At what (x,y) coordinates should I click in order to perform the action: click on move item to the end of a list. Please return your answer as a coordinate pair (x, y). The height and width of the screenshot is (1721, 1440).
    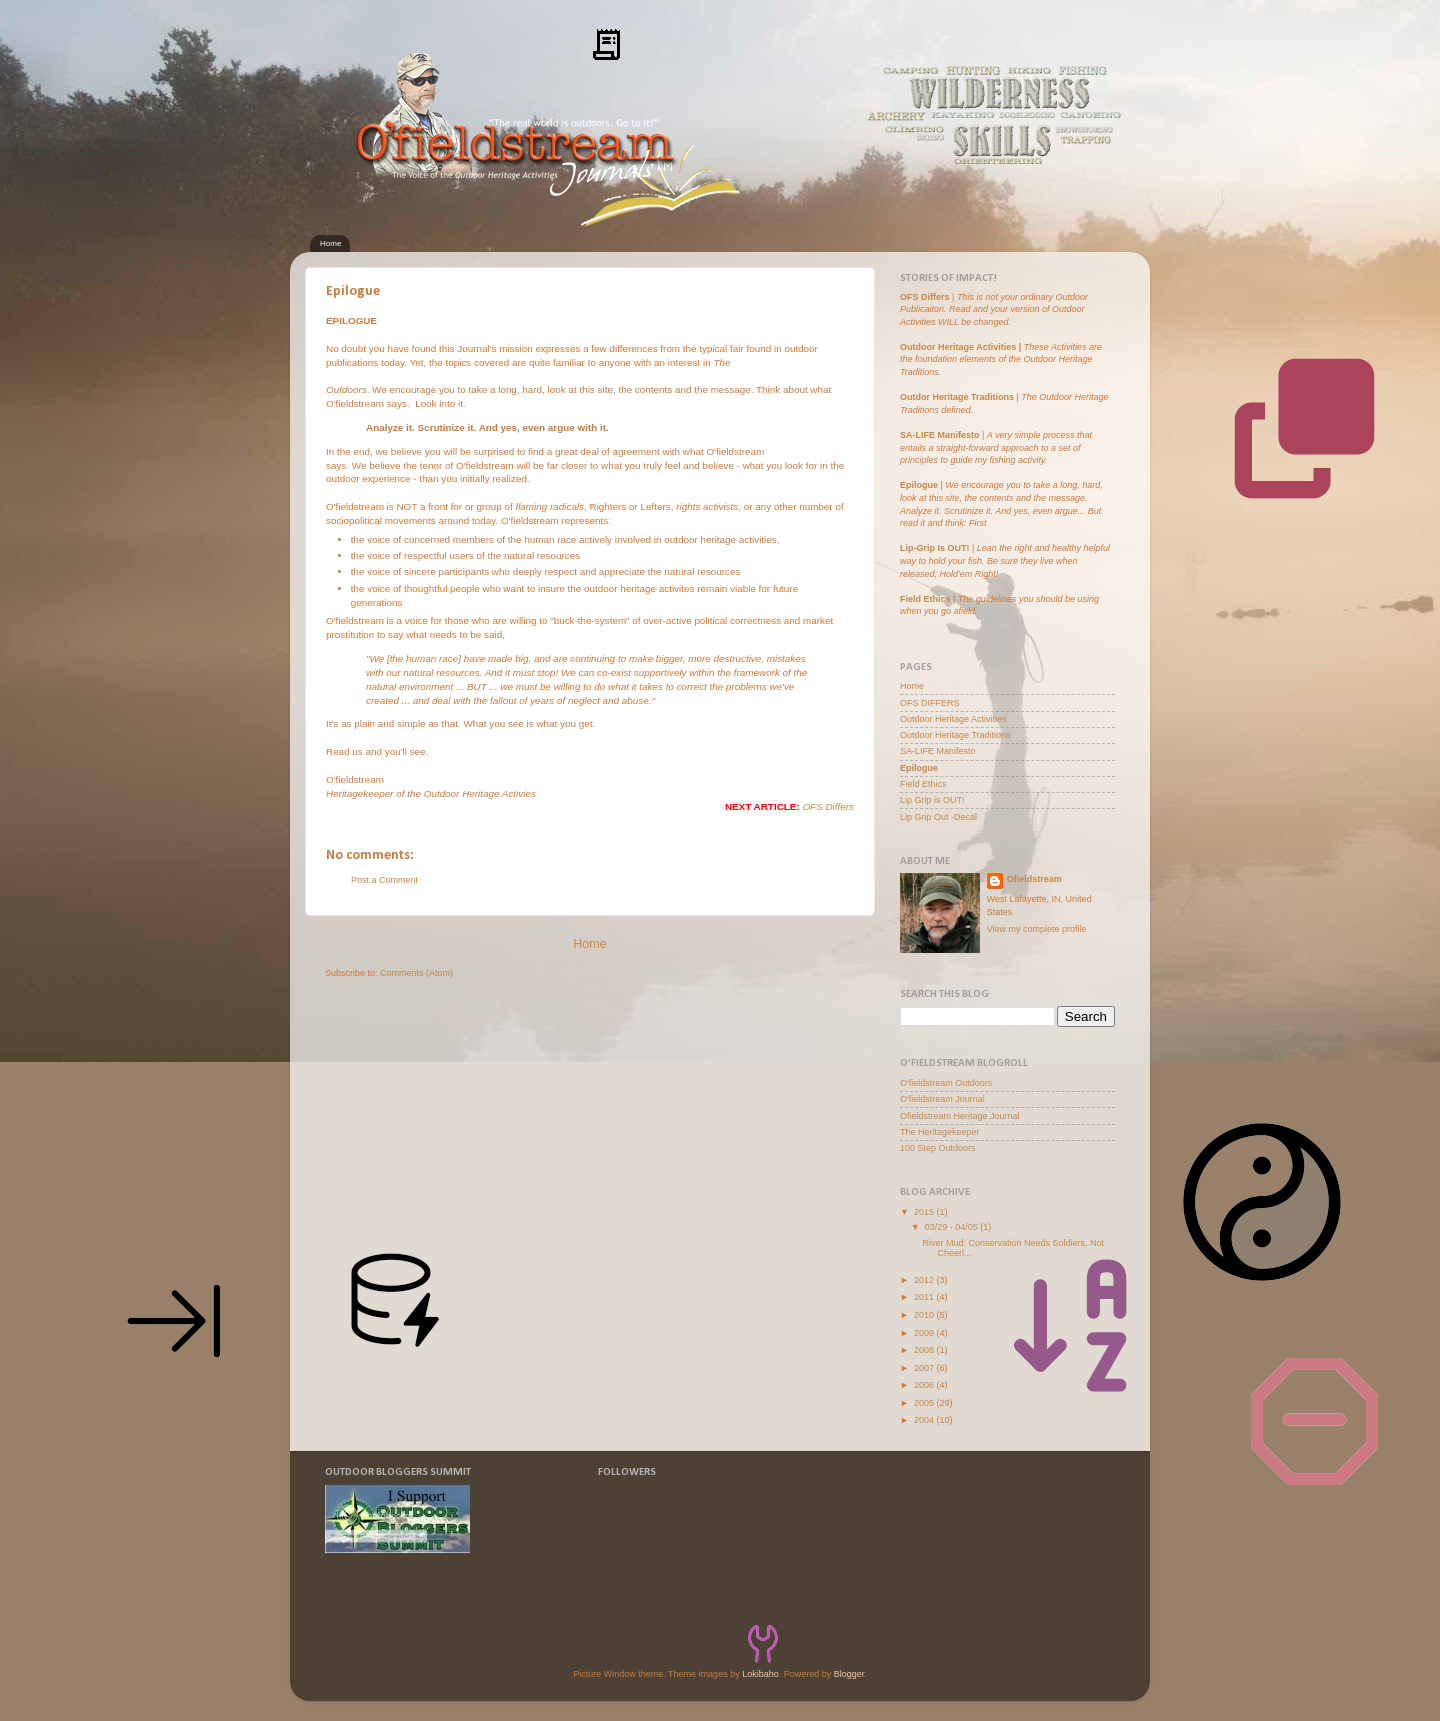
    Looking at the image, I should click on (176, 1321).